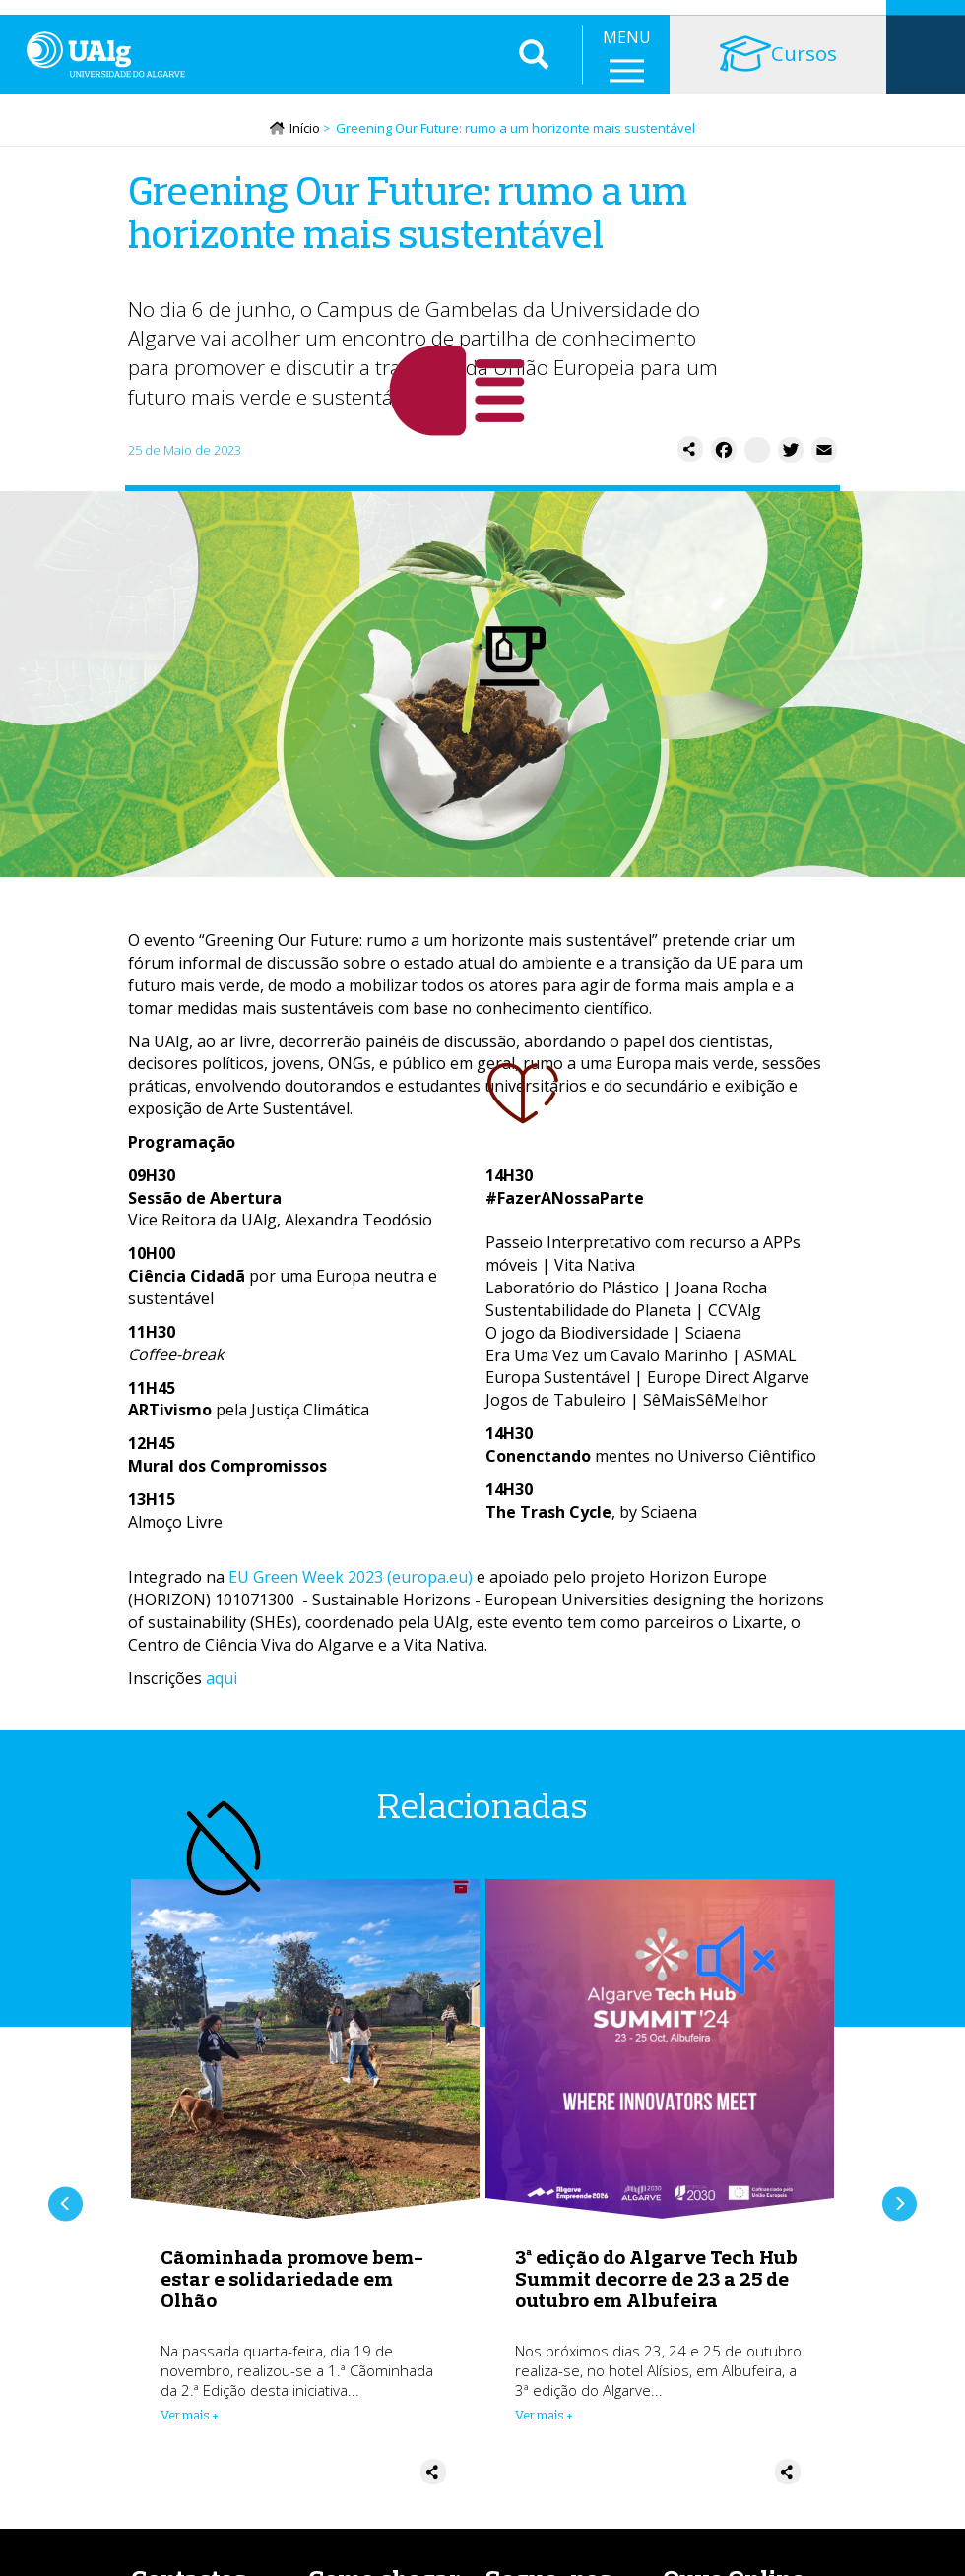 This screenshot has height=2576, width=965. What do you see at coordinates (512, 656) in the screenshot?
I see `access food and beverage emoji category` at bounding box center [512, 656].